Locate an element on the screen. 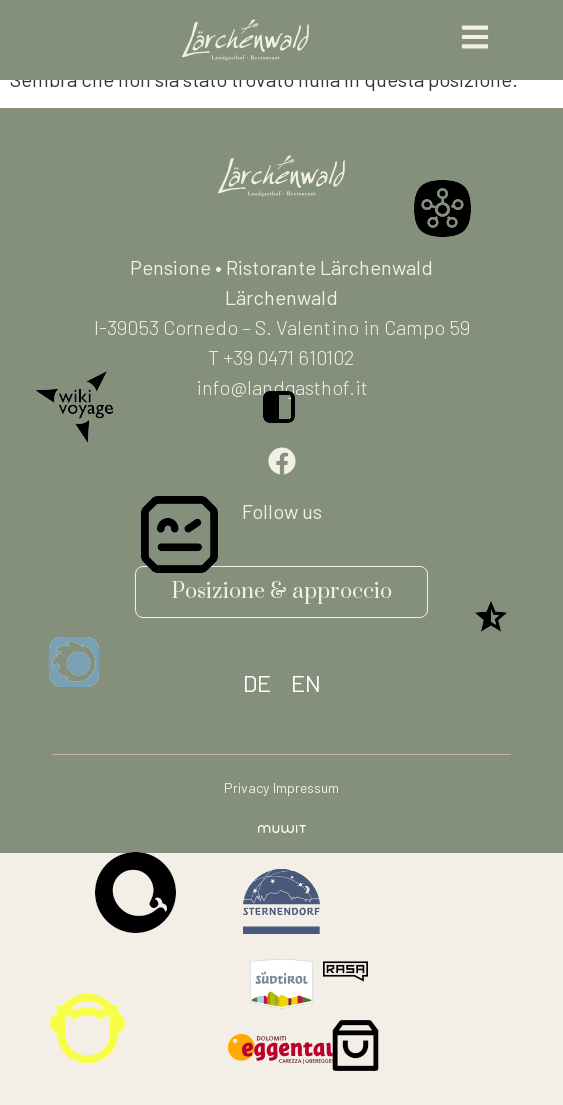  shields.io logo - a service for generating status badges is located at coordinates (279, 407).